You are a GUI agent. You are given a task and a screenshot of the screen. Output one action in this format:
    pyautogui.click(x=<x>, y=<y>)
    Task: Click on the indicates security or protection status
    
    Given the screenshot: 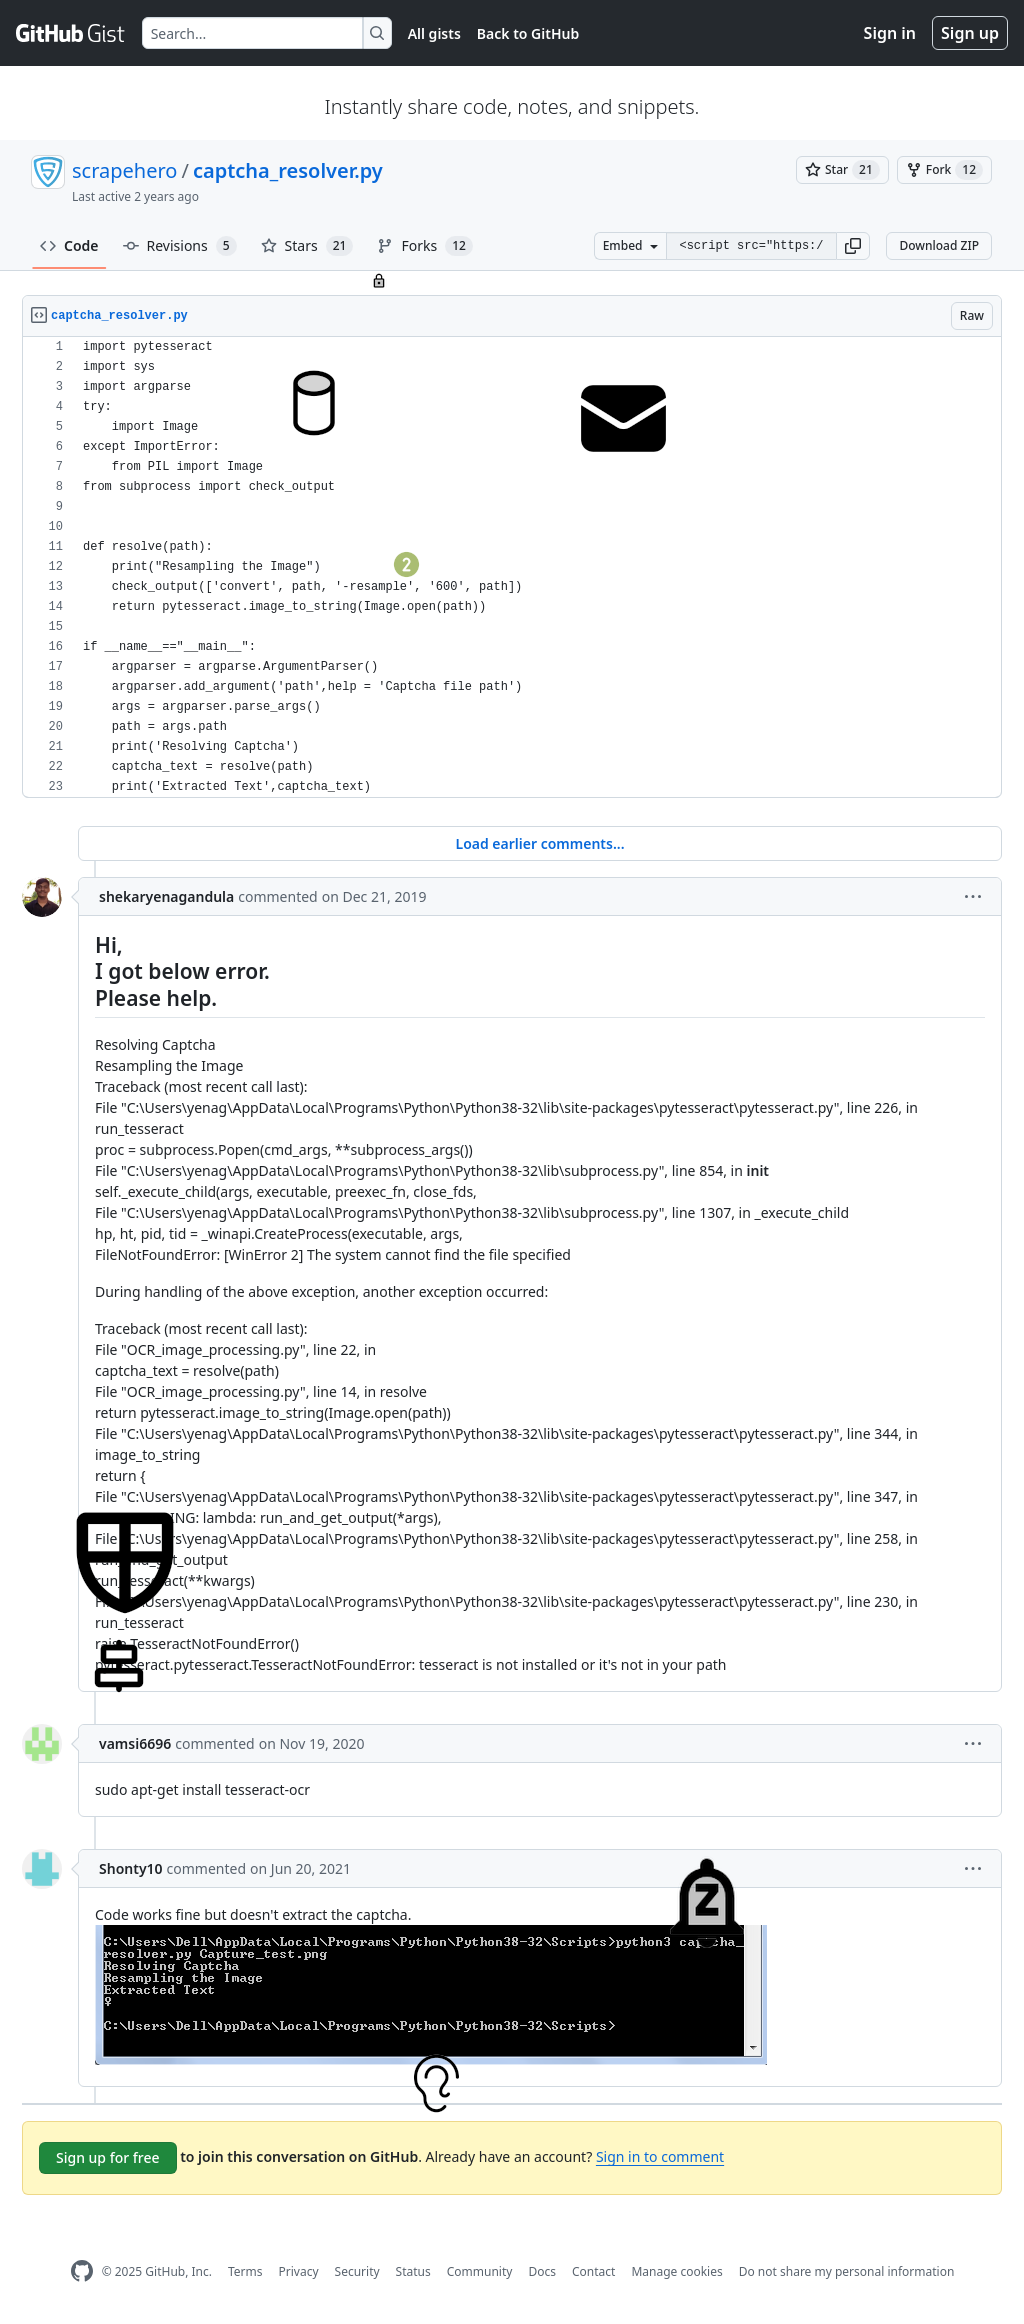 What is the action you would take?
    pyautogui.click(x=125, y=1557)
    